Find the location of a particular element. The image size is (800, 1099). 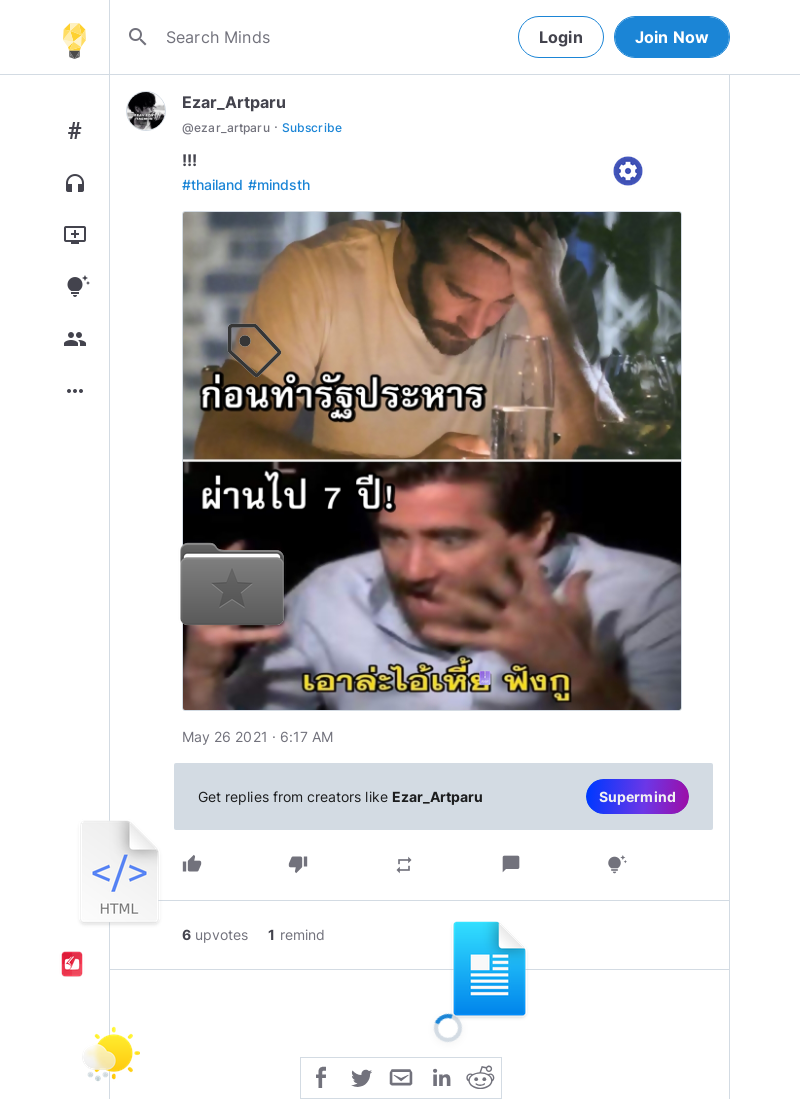

a google docs document file is located at coordinates (489, 970).